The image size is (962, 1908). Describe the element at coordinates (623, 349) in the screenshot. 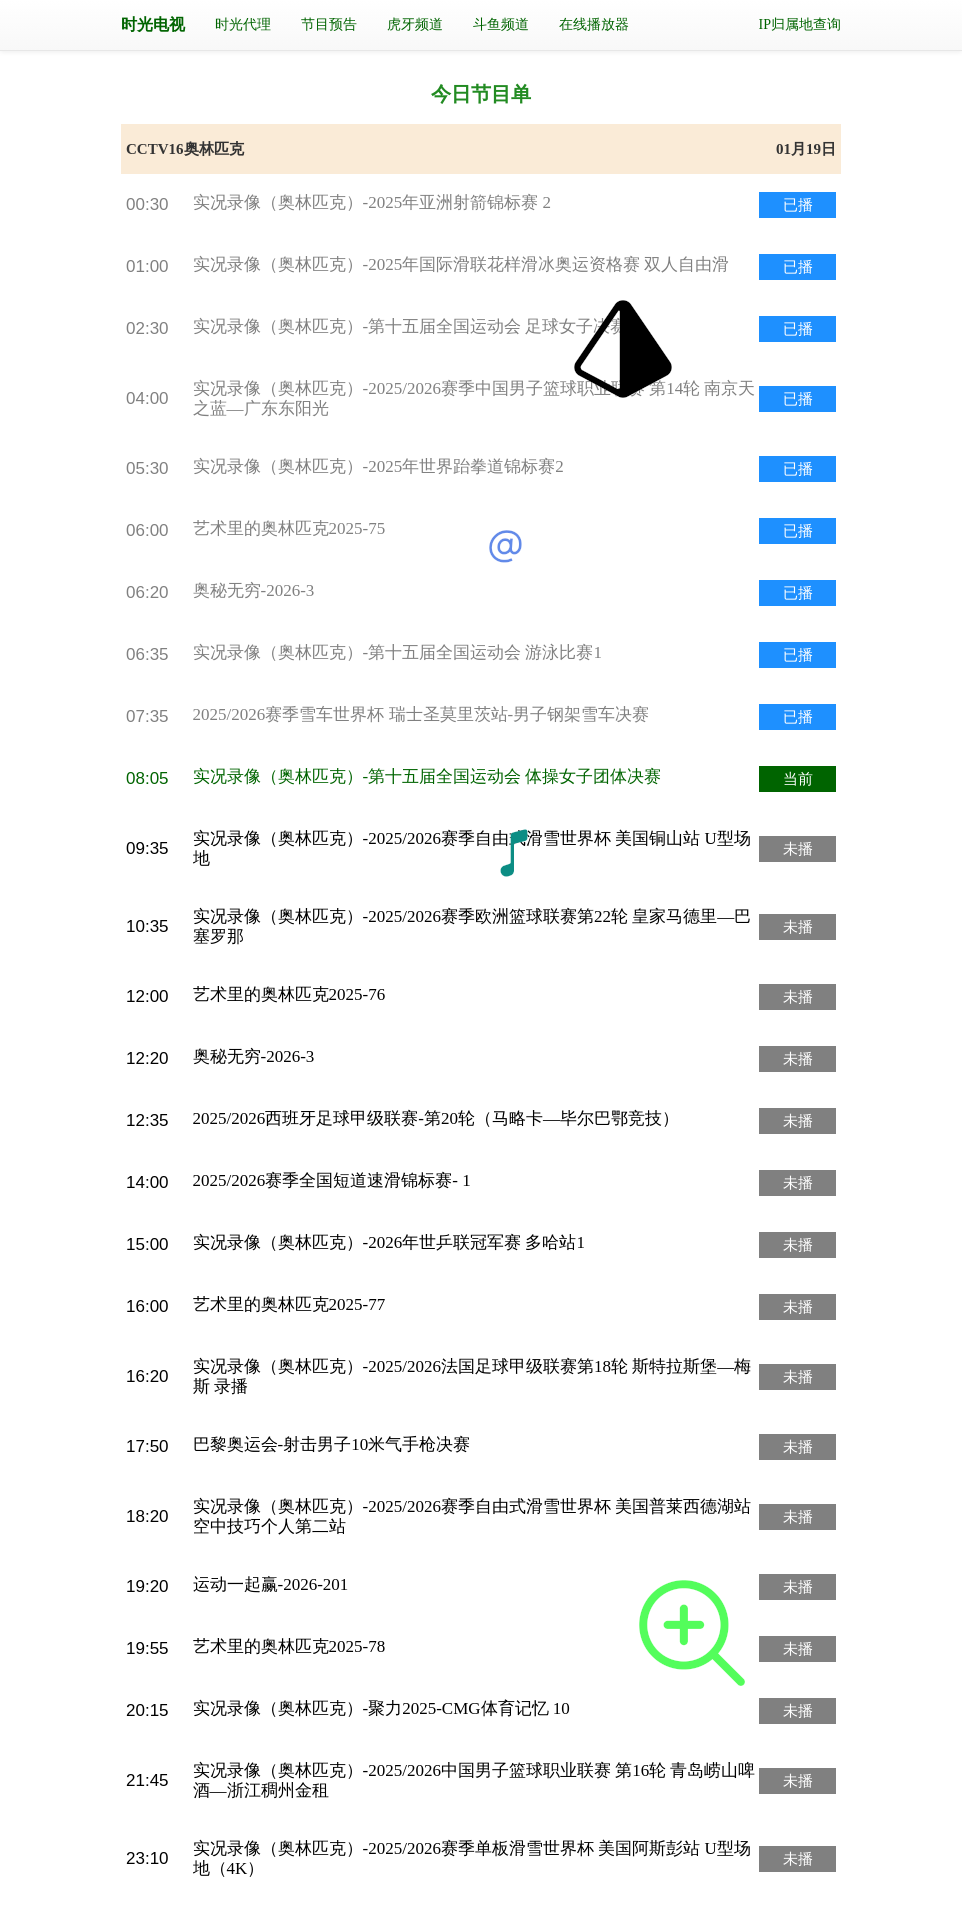

I see `access color or light spectrum settings` at that location.